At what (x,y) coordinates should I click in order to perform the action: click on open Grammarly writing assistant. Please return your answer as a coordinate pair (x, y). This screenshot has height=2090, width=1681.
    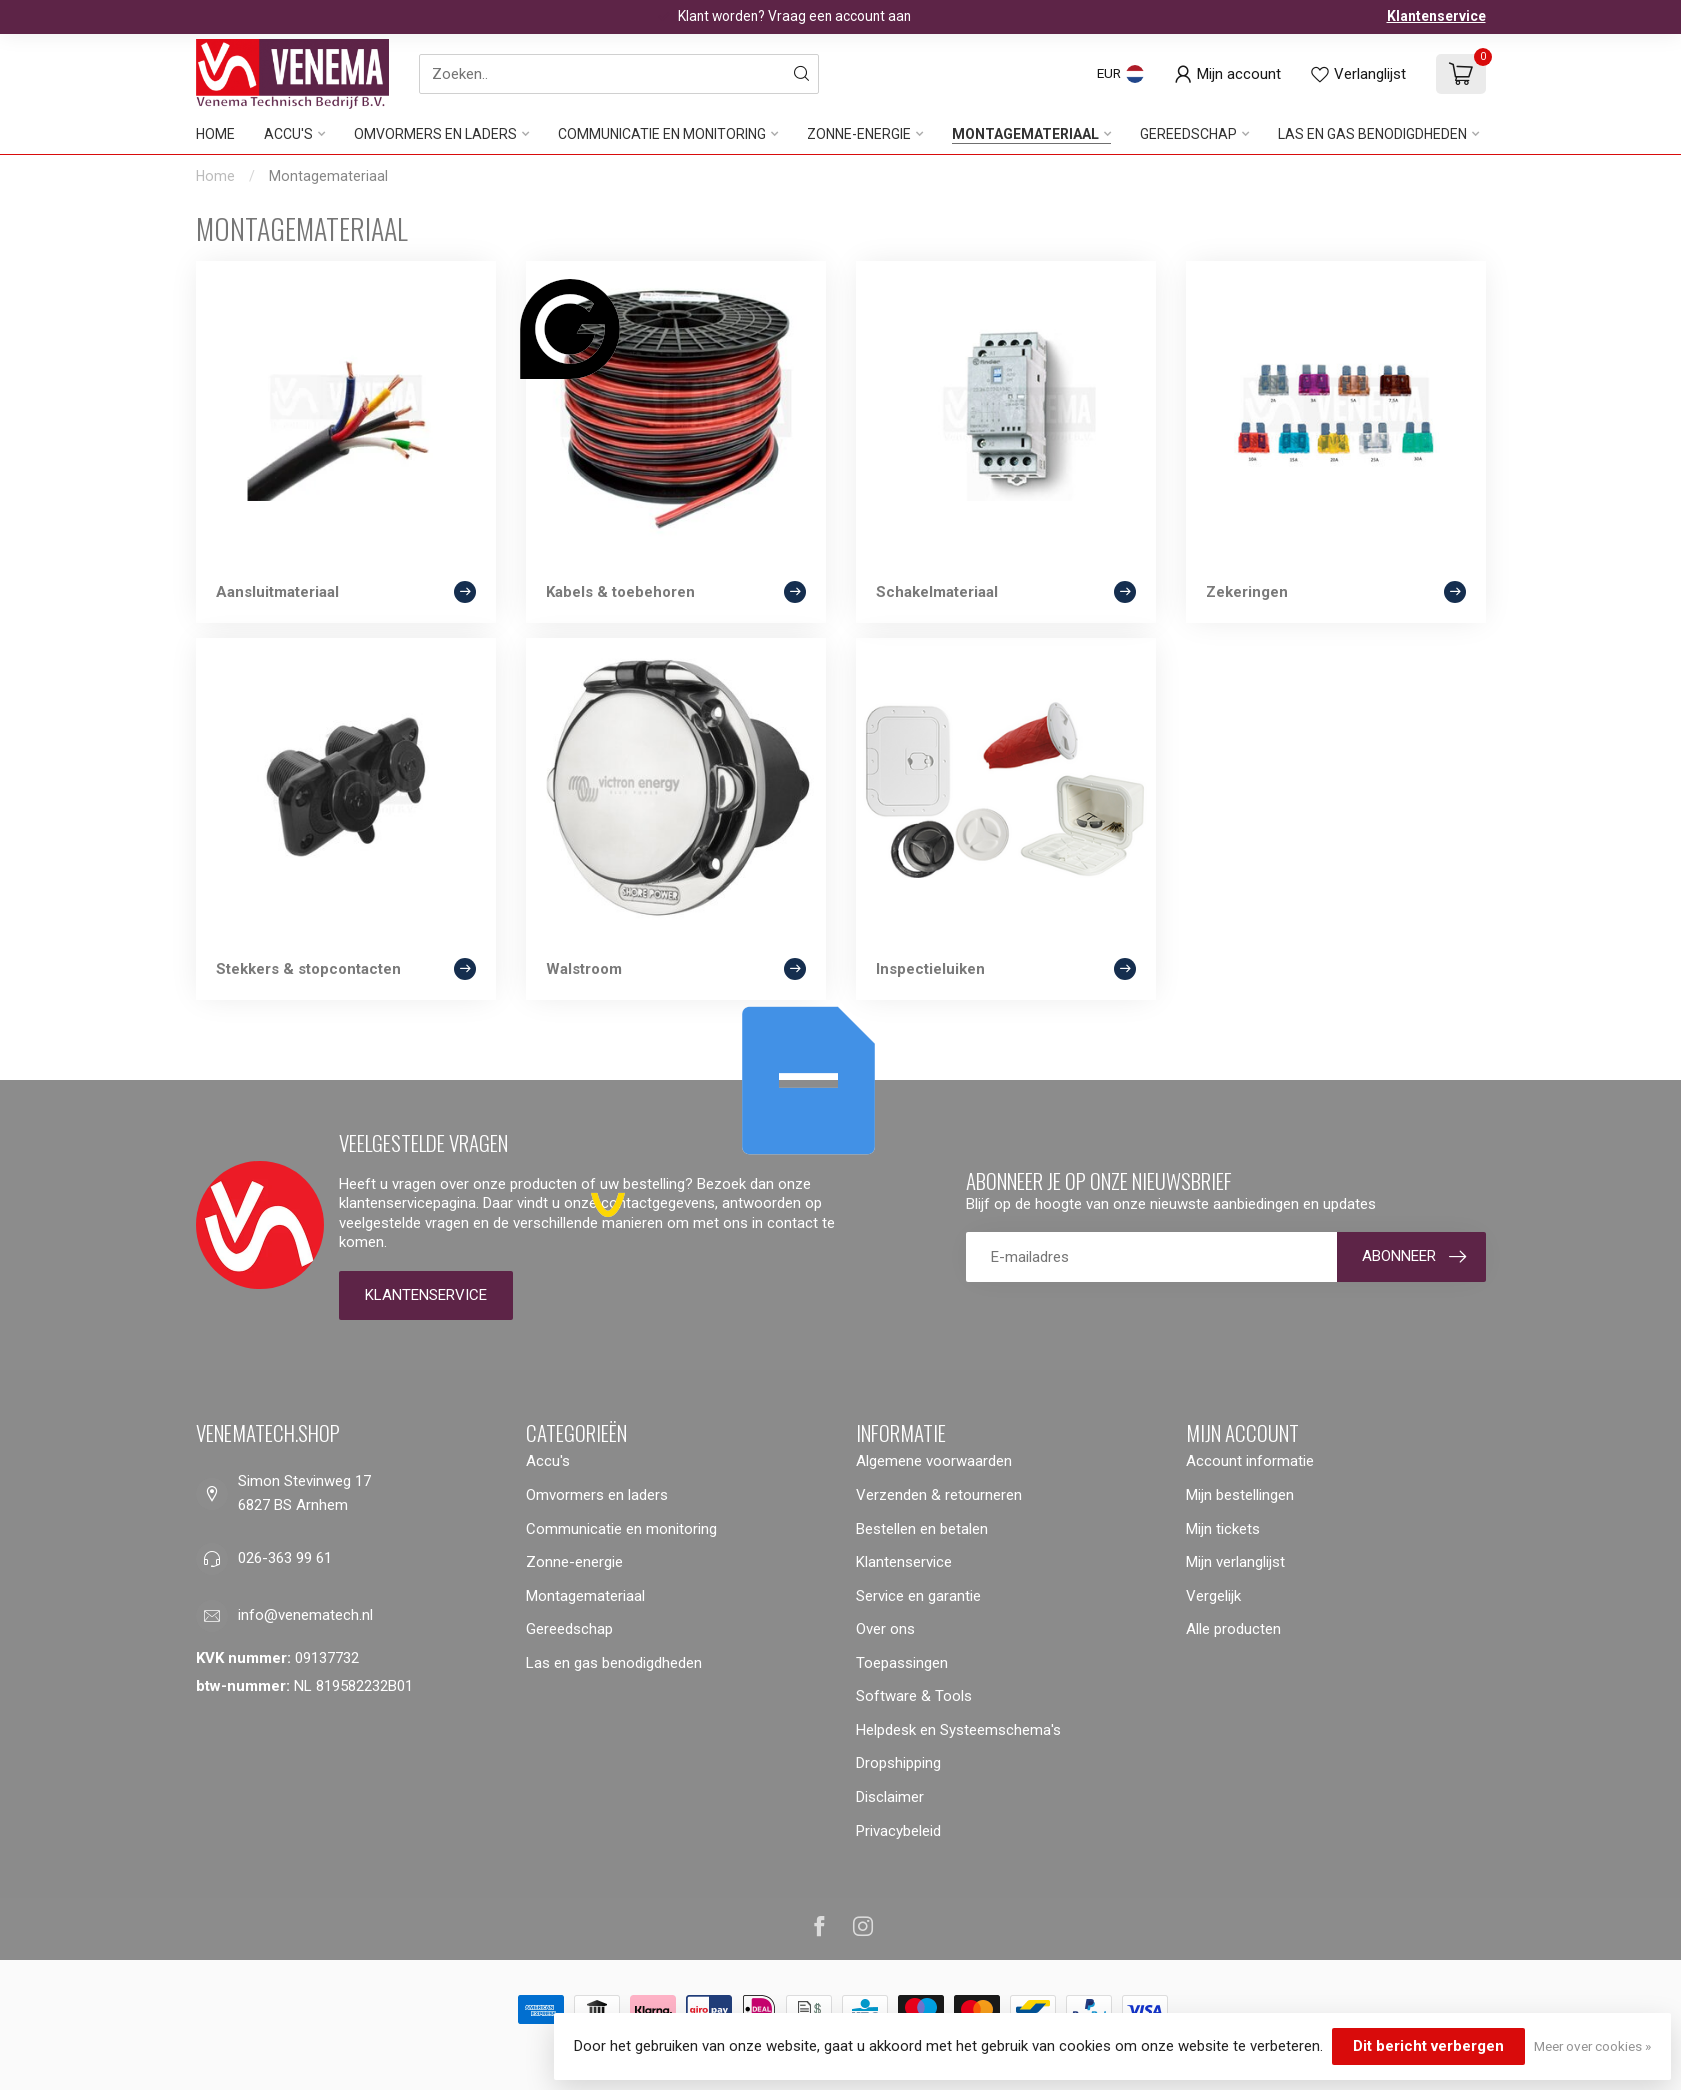
    Looking at the image, I should click on (570, 329).